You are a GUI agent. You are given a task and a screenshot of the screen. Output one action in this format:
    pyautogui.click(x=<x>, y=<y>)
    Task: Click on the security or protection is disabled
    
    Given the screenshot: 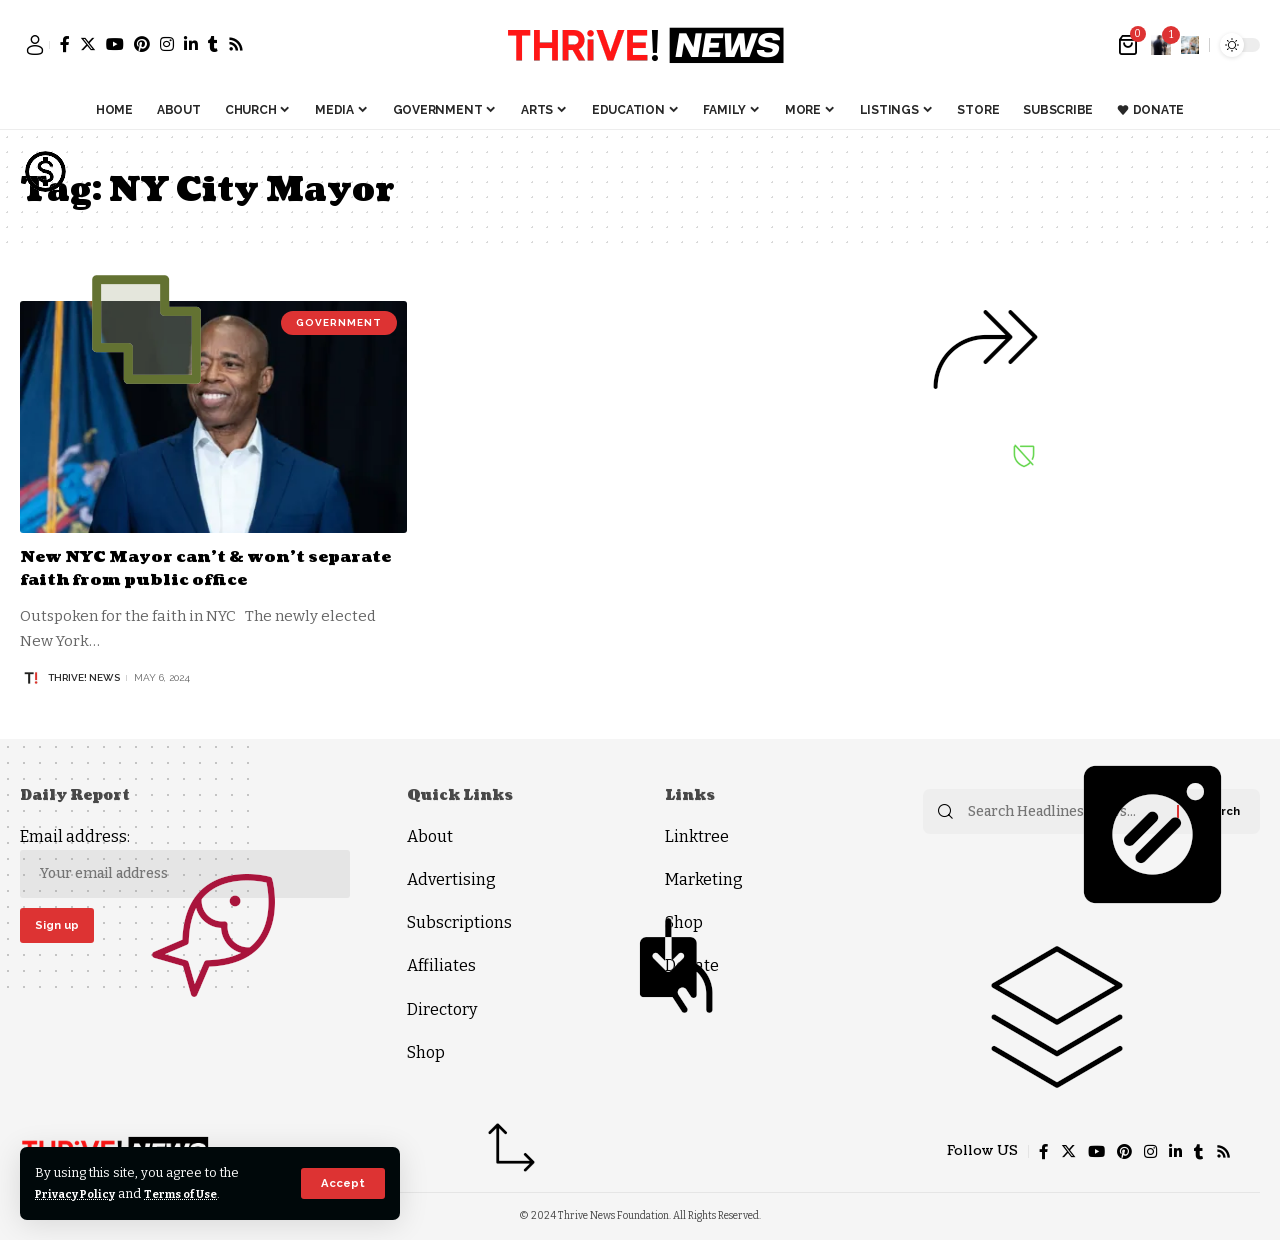 What is the action you would take?
    pyautogui.click(x=1024, y=455)
    